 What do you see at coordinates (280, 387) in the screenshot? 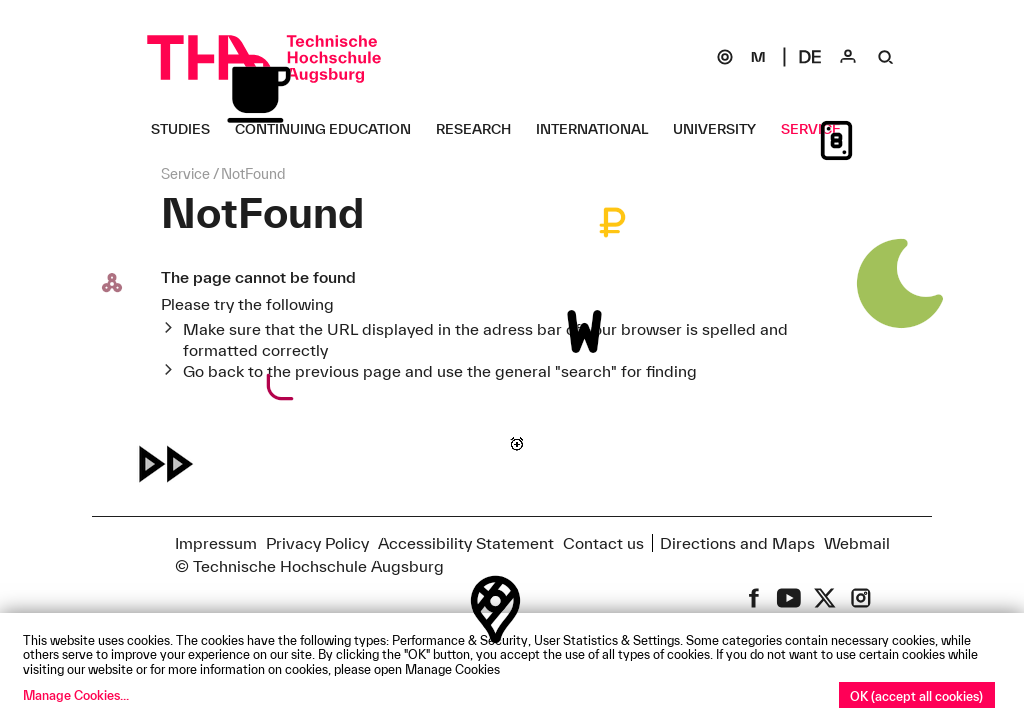
I see `adjust bottom-left corner radius` at bounding box center [280, 387].